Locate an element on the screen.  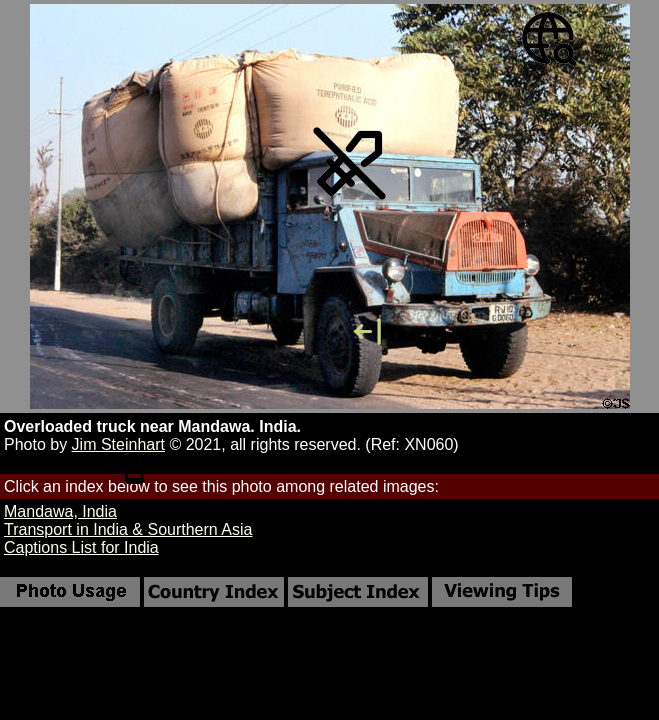
manage mobile ad placements is located at coordinates (134, 468).